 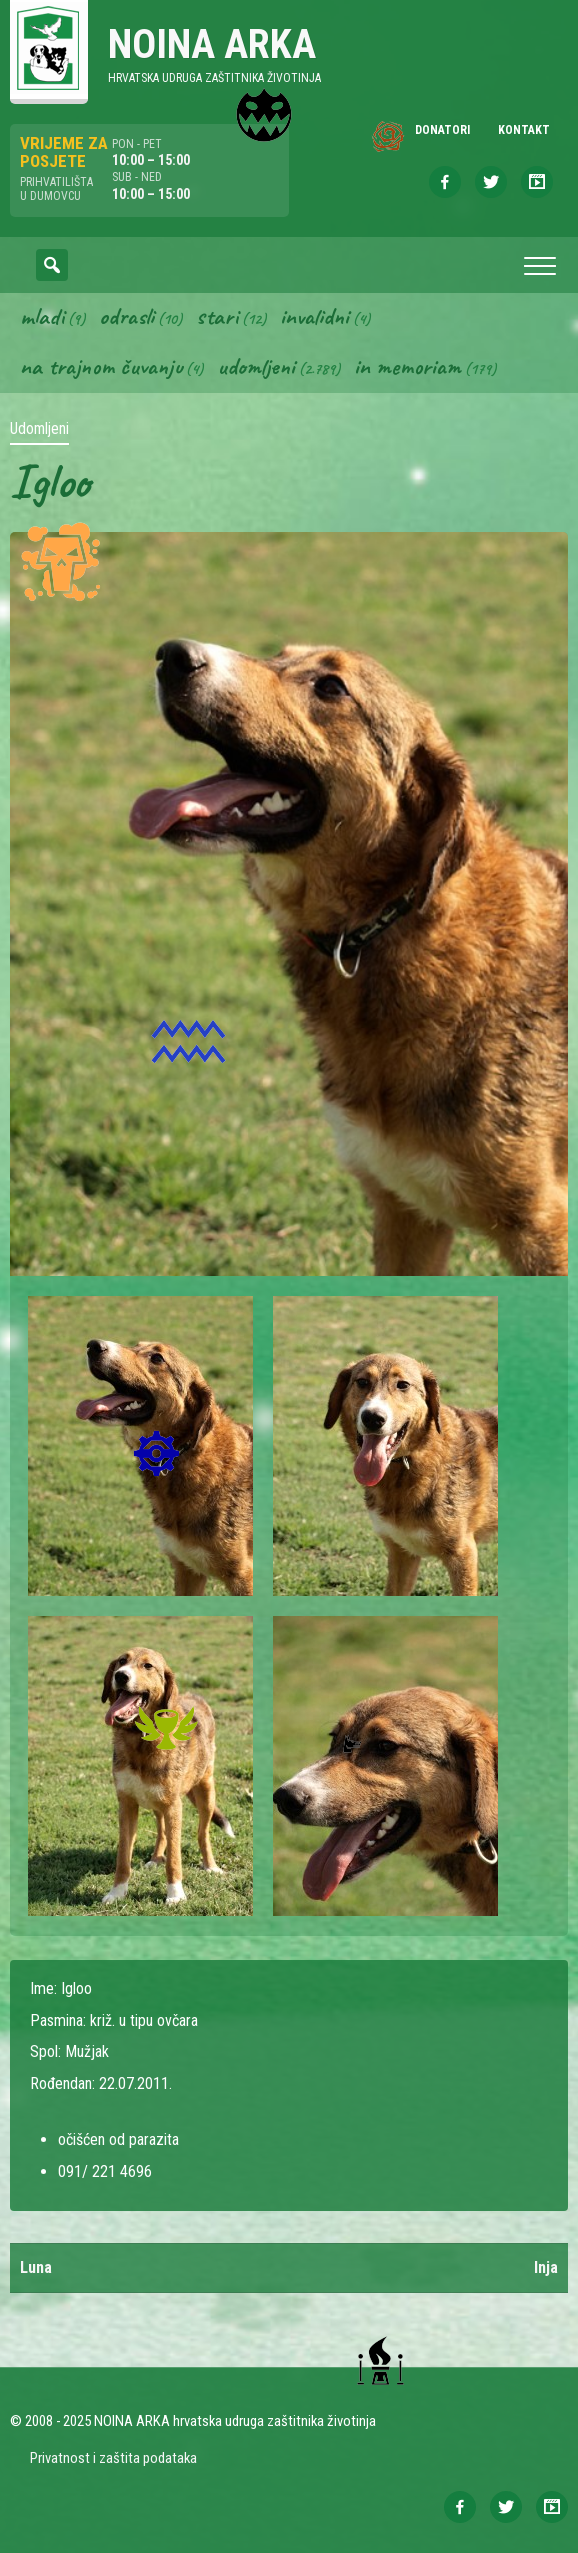 I want to click on select dog or hound character class, so click(x=352, y=1743).